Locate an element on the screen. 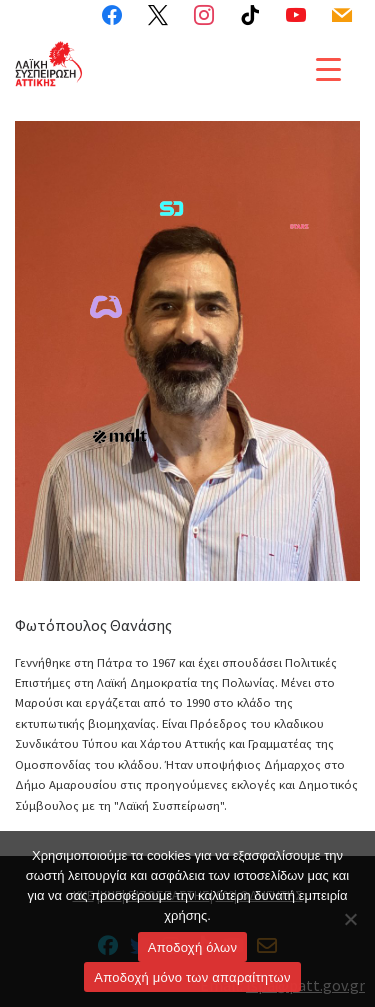 The width and height of the screenshot is (375, 1007). visit wiki.gg website is located at coordinates (106, 307).